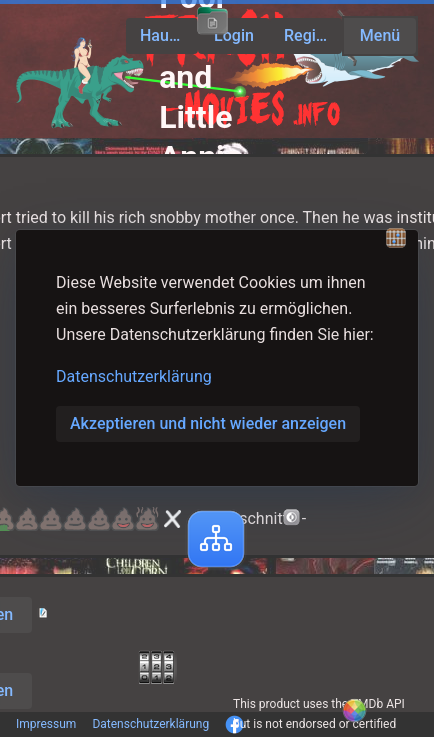 The height and width of the screenshot is (737, 434). What do you see at coordinates (354, 710) in the screenshot?
I see `access color management settings` at bounding box center [354, 710].